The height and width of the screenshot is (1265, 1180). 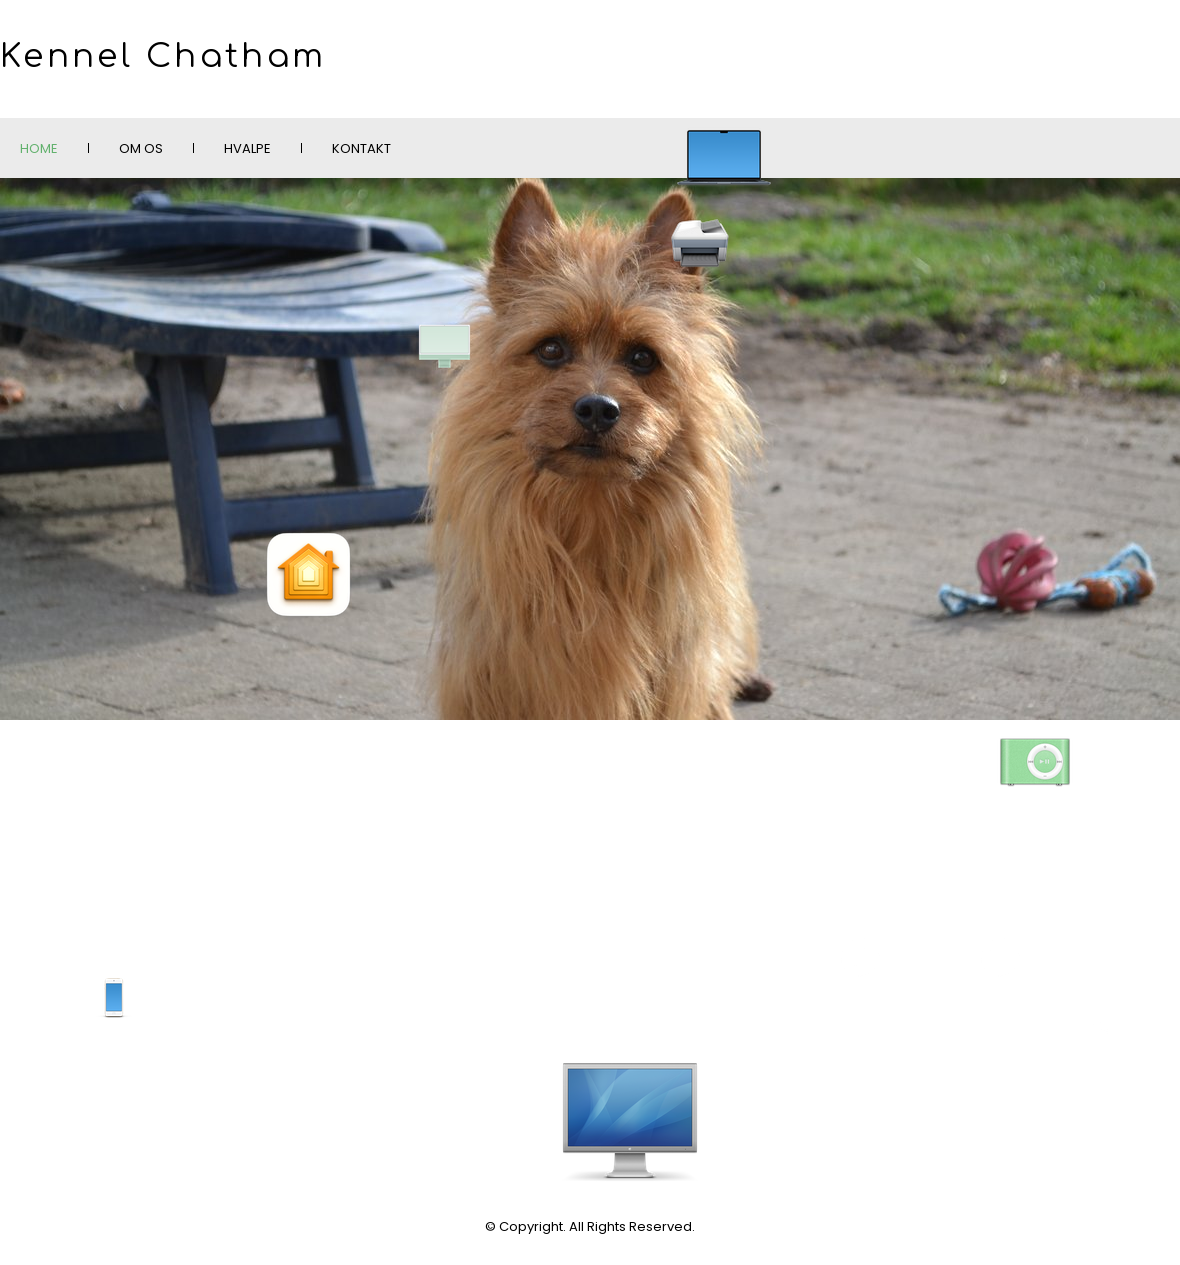 What do you see at coordinates (444, 345) in the screenshot?
I see `select green iMac as your device type` at bounding box center [444, 345].